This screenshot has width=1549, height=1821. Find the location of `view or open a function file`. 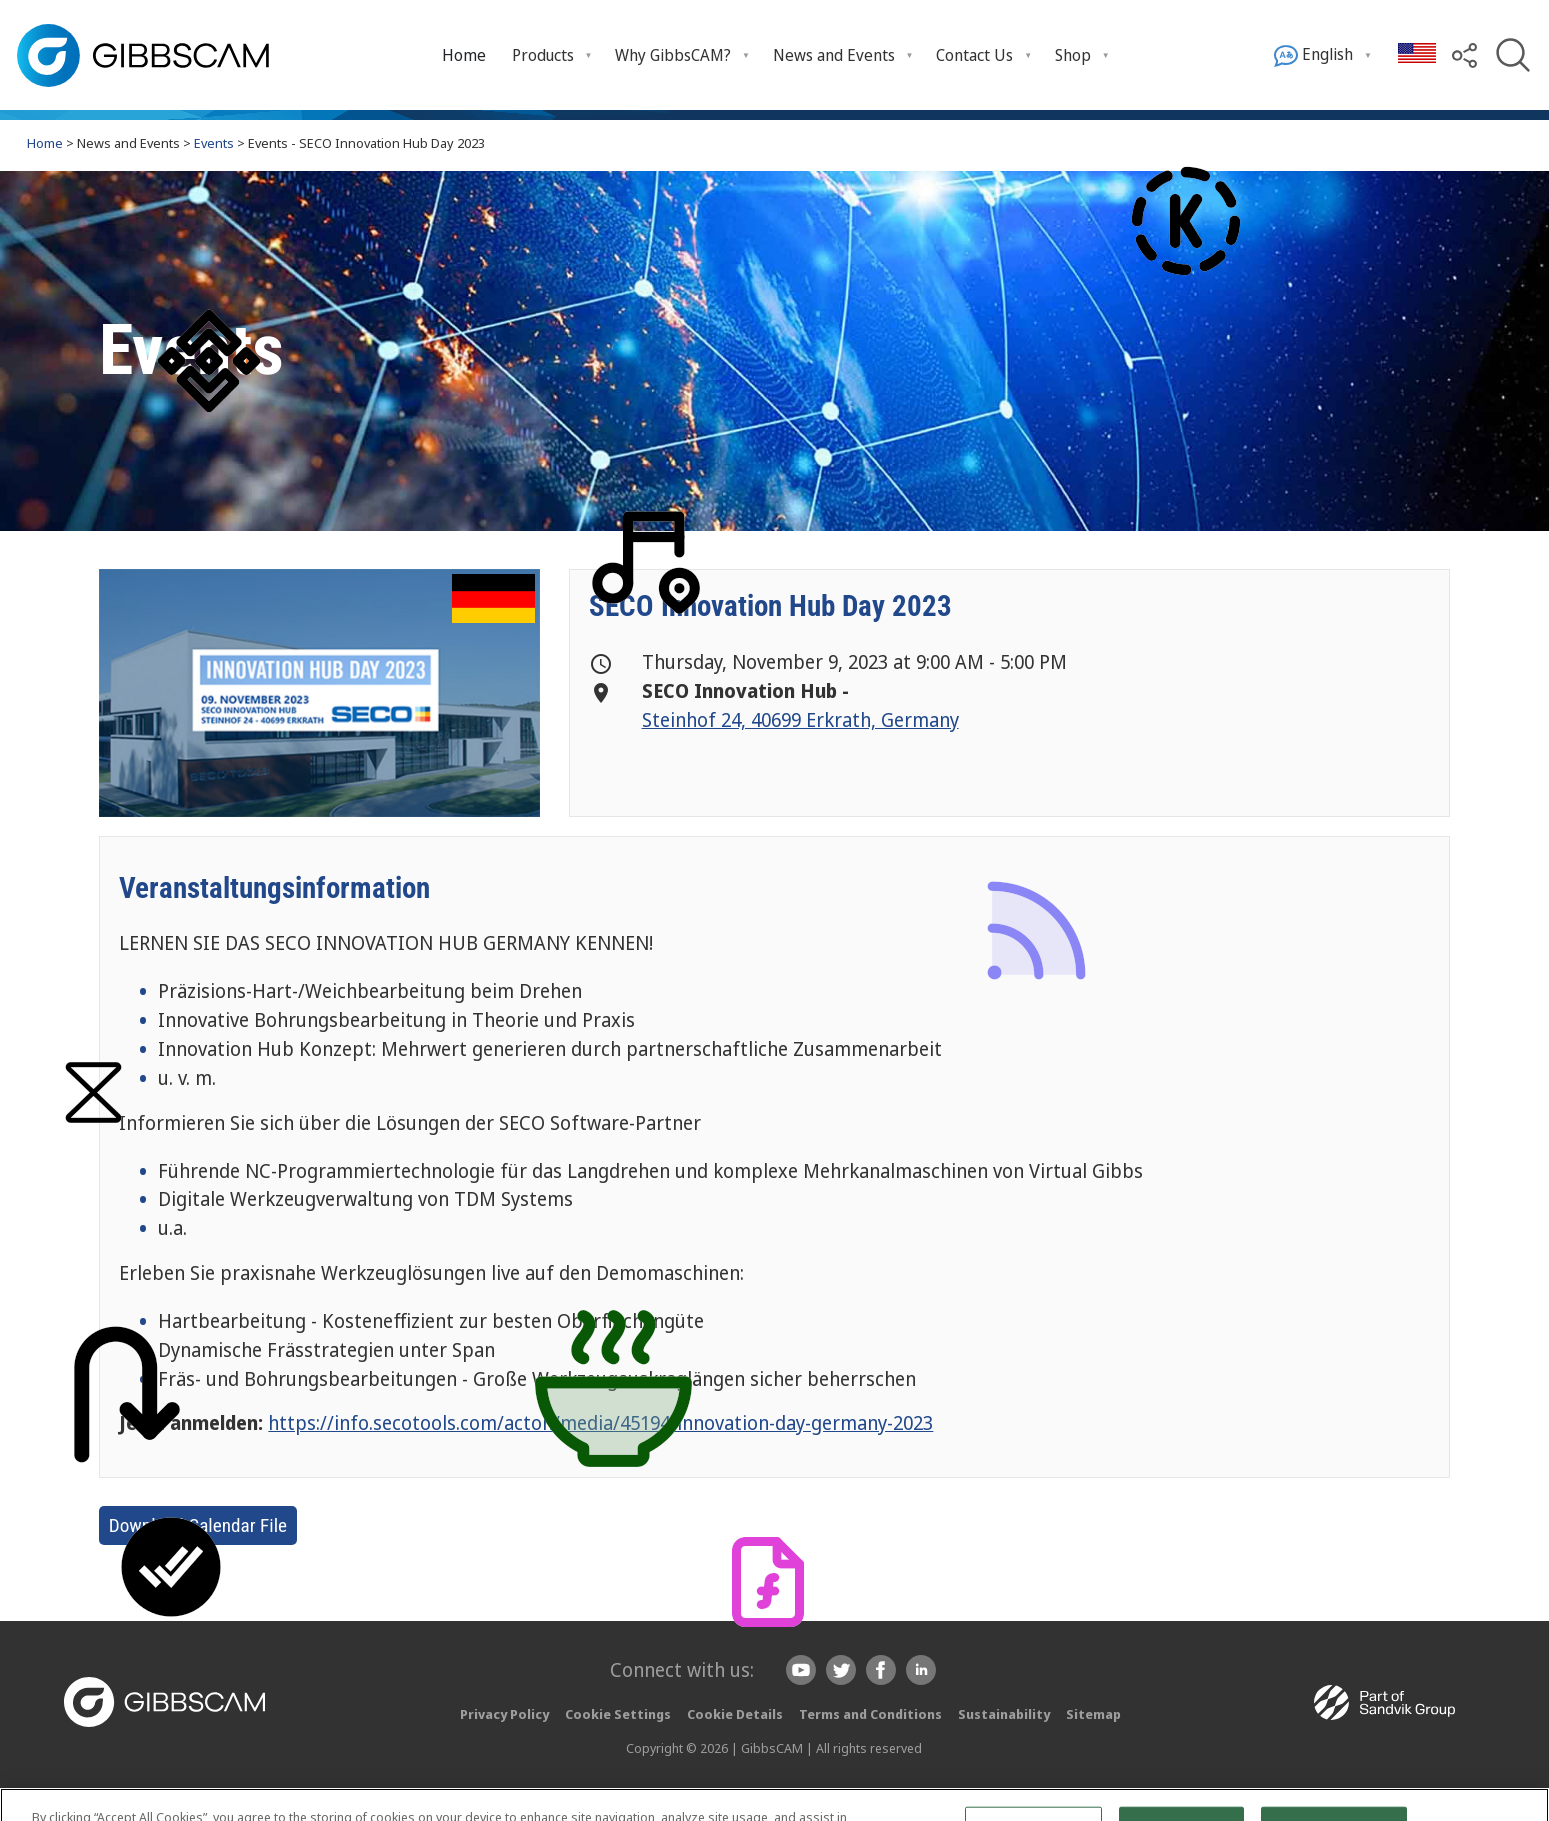

view or open a function file is located at coordinates (768, 1582).